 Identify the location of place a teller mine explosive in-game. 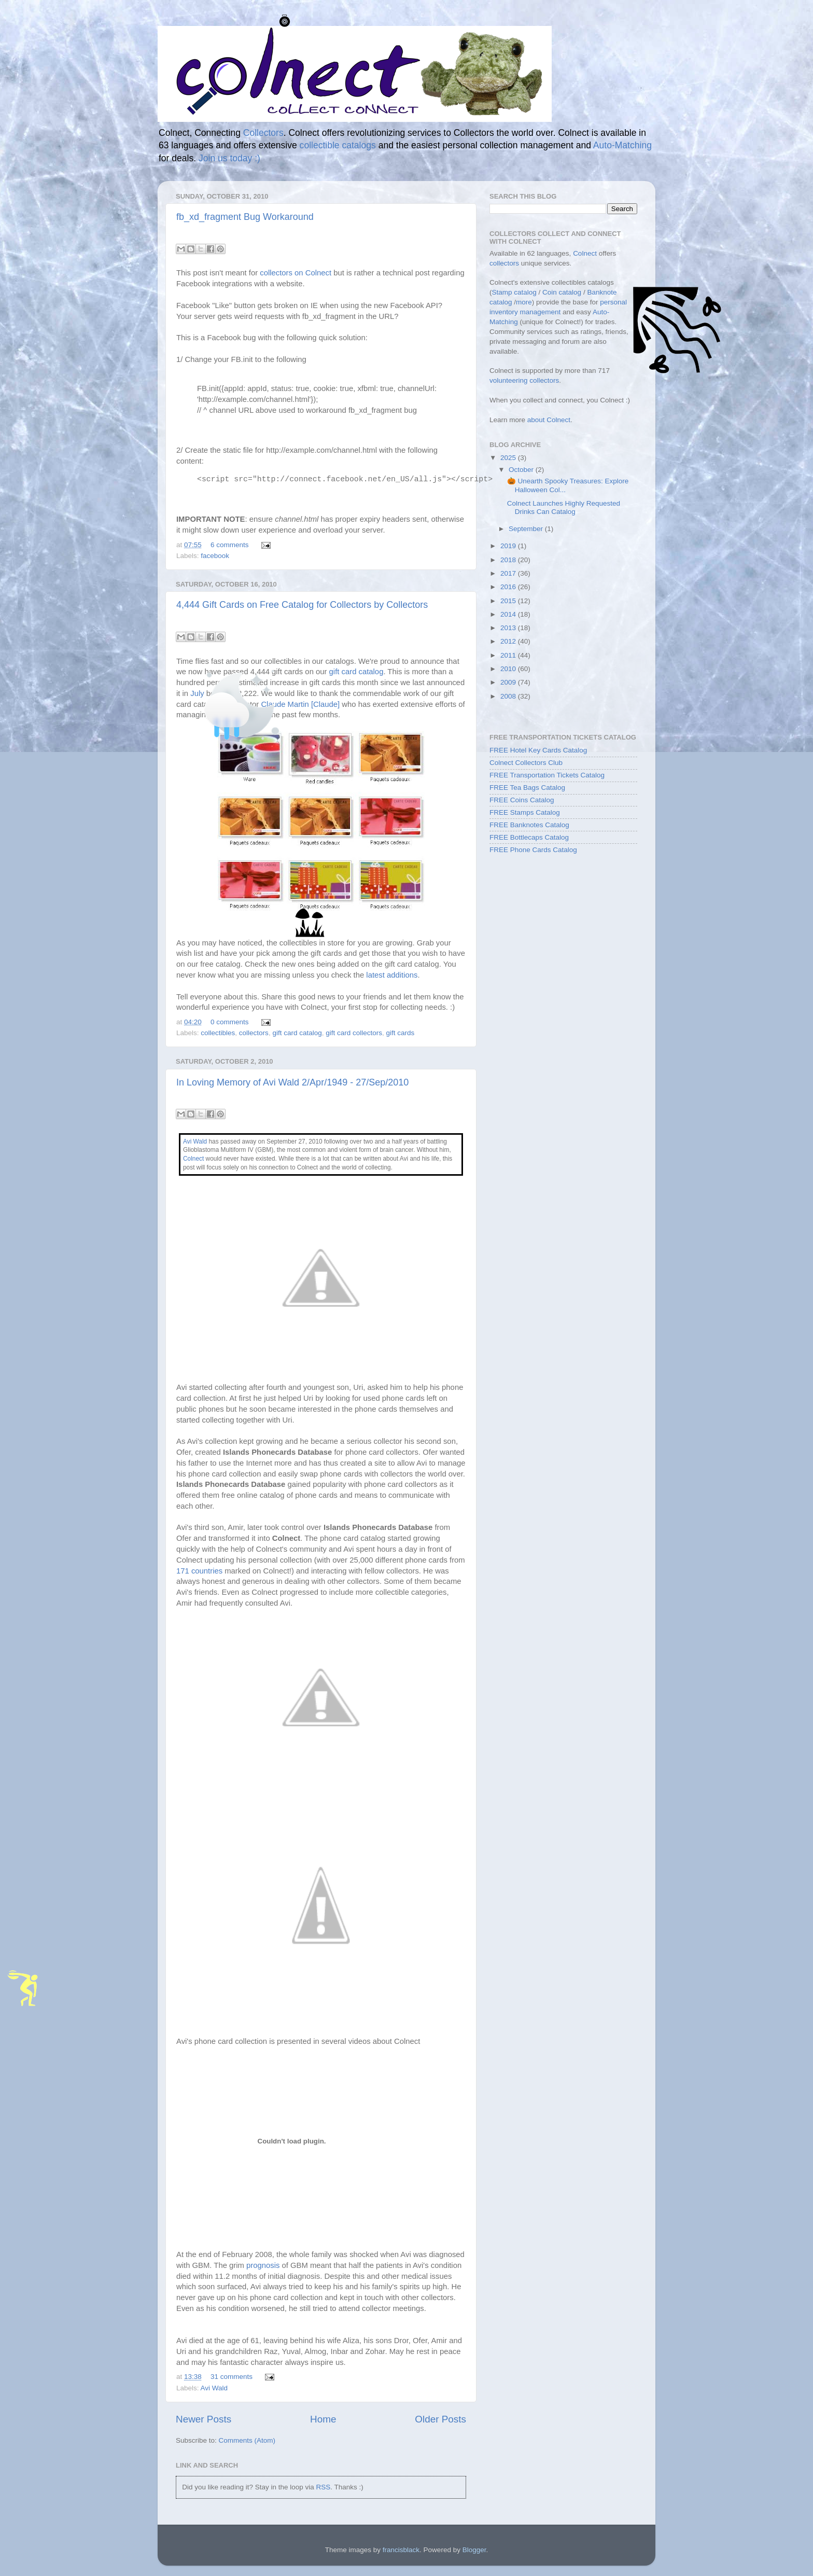
(285, 21).